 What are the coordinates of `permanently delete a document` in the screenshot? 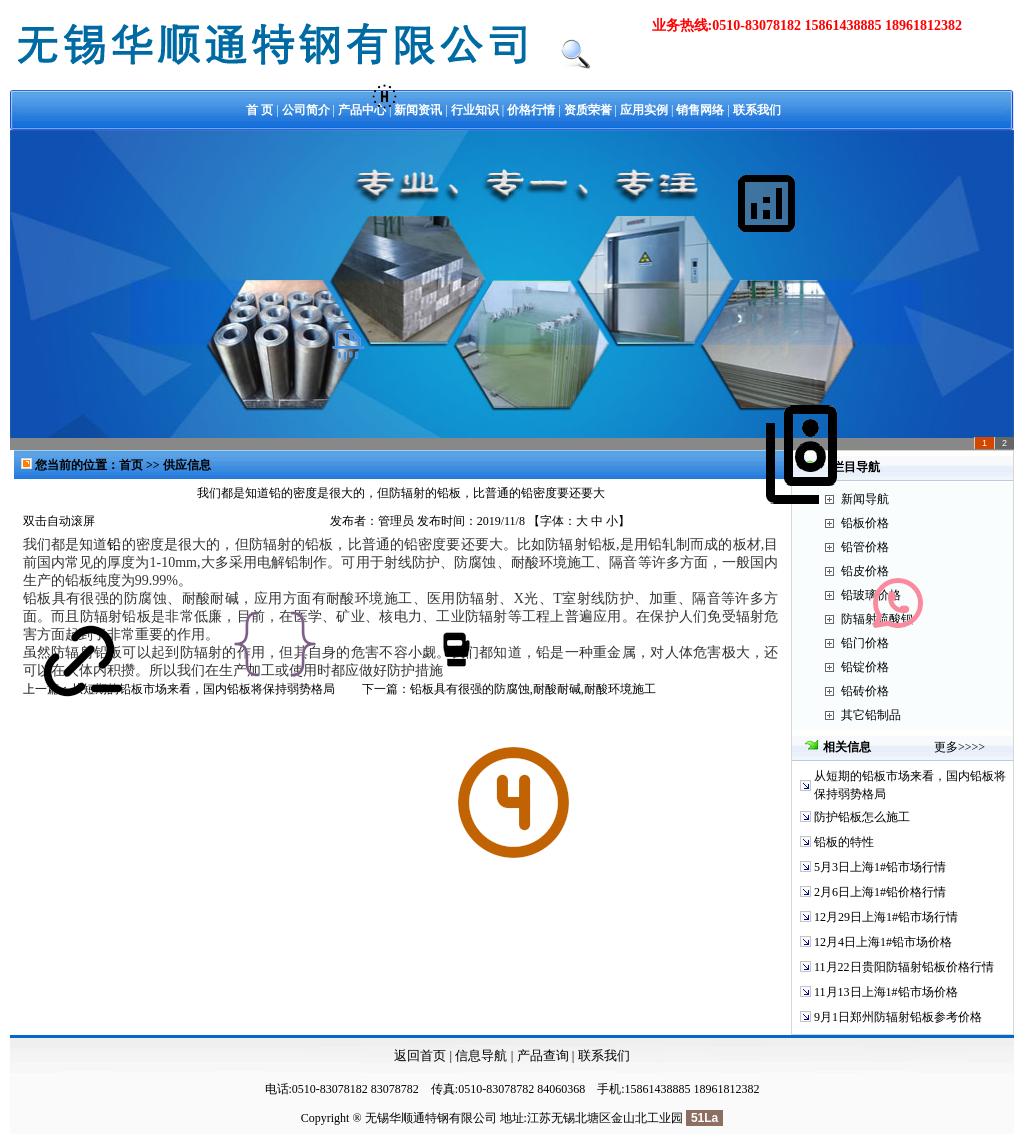 It's located at (348, 346).